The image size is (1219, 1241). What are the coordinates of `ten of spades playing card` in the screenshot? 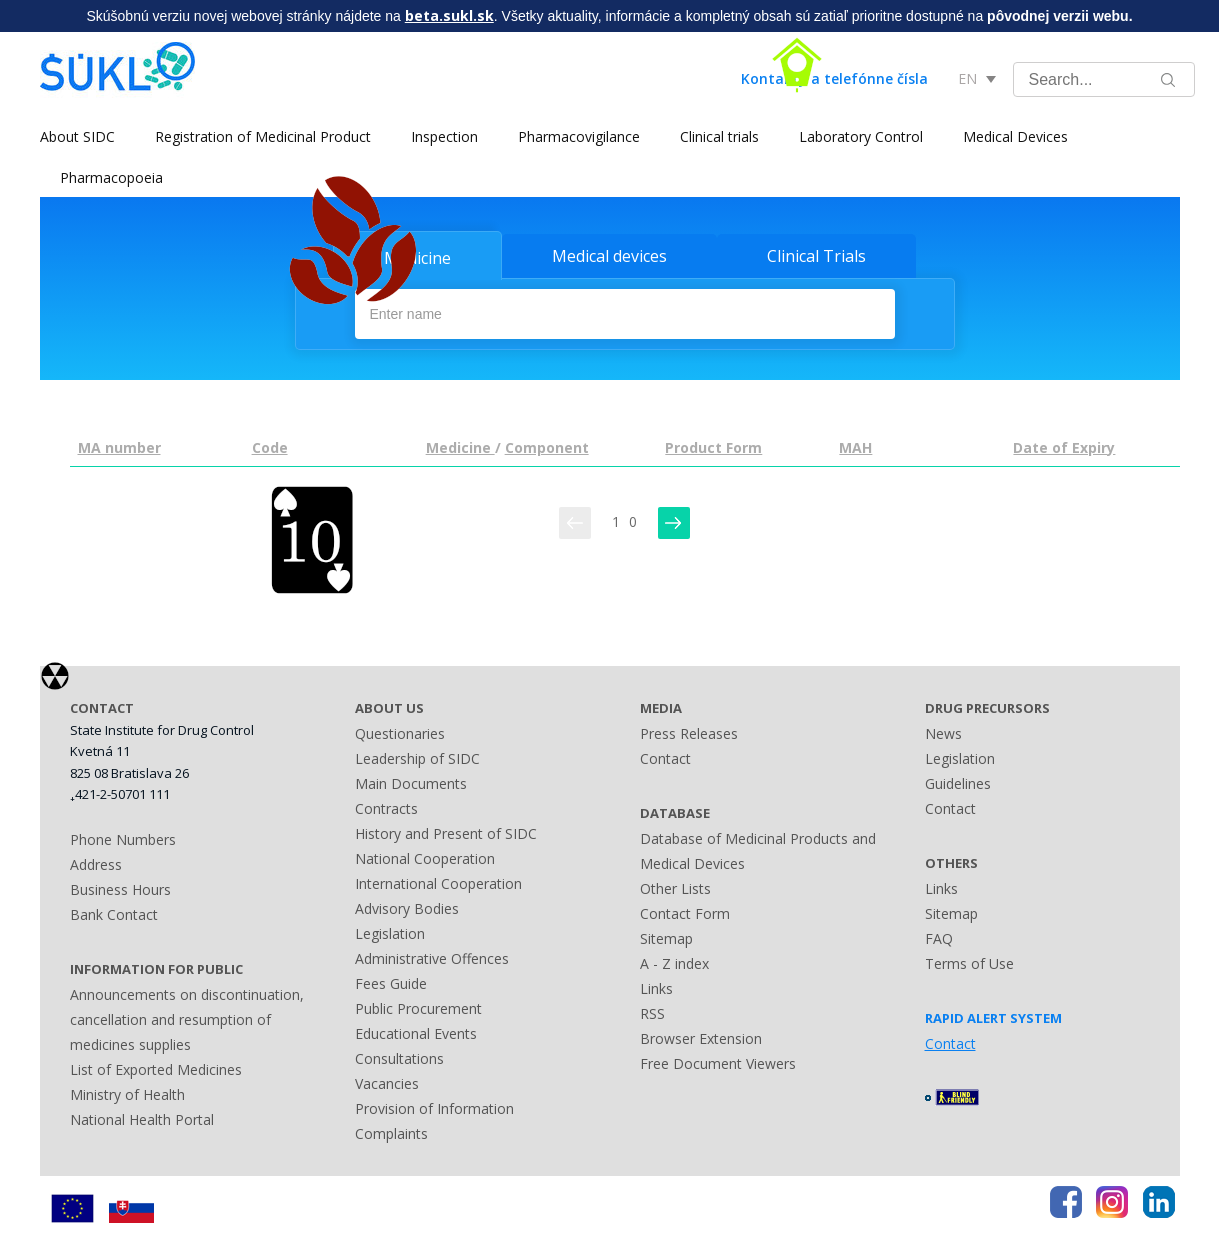 It's located at (312, 540).